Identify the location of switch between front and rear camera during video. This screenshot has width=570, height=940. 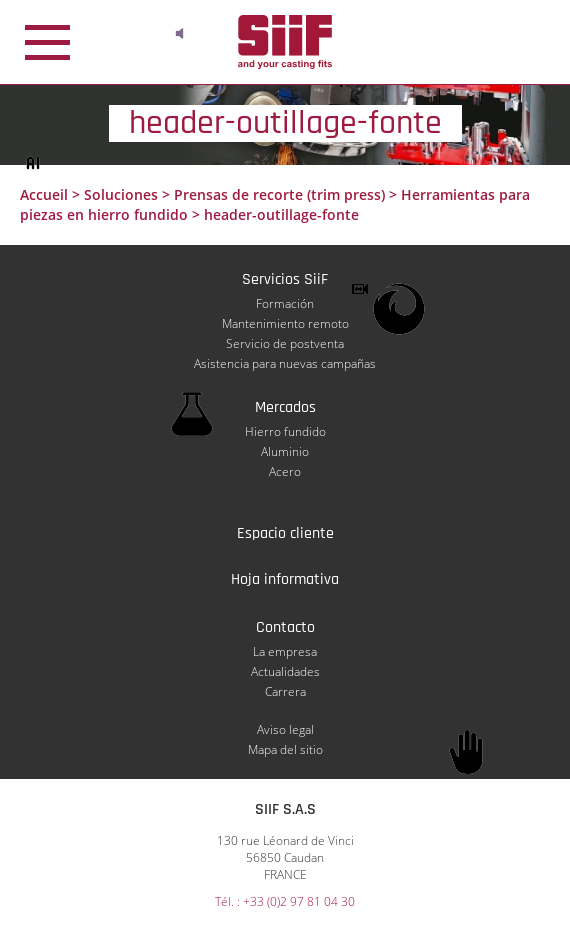
(360, 289).